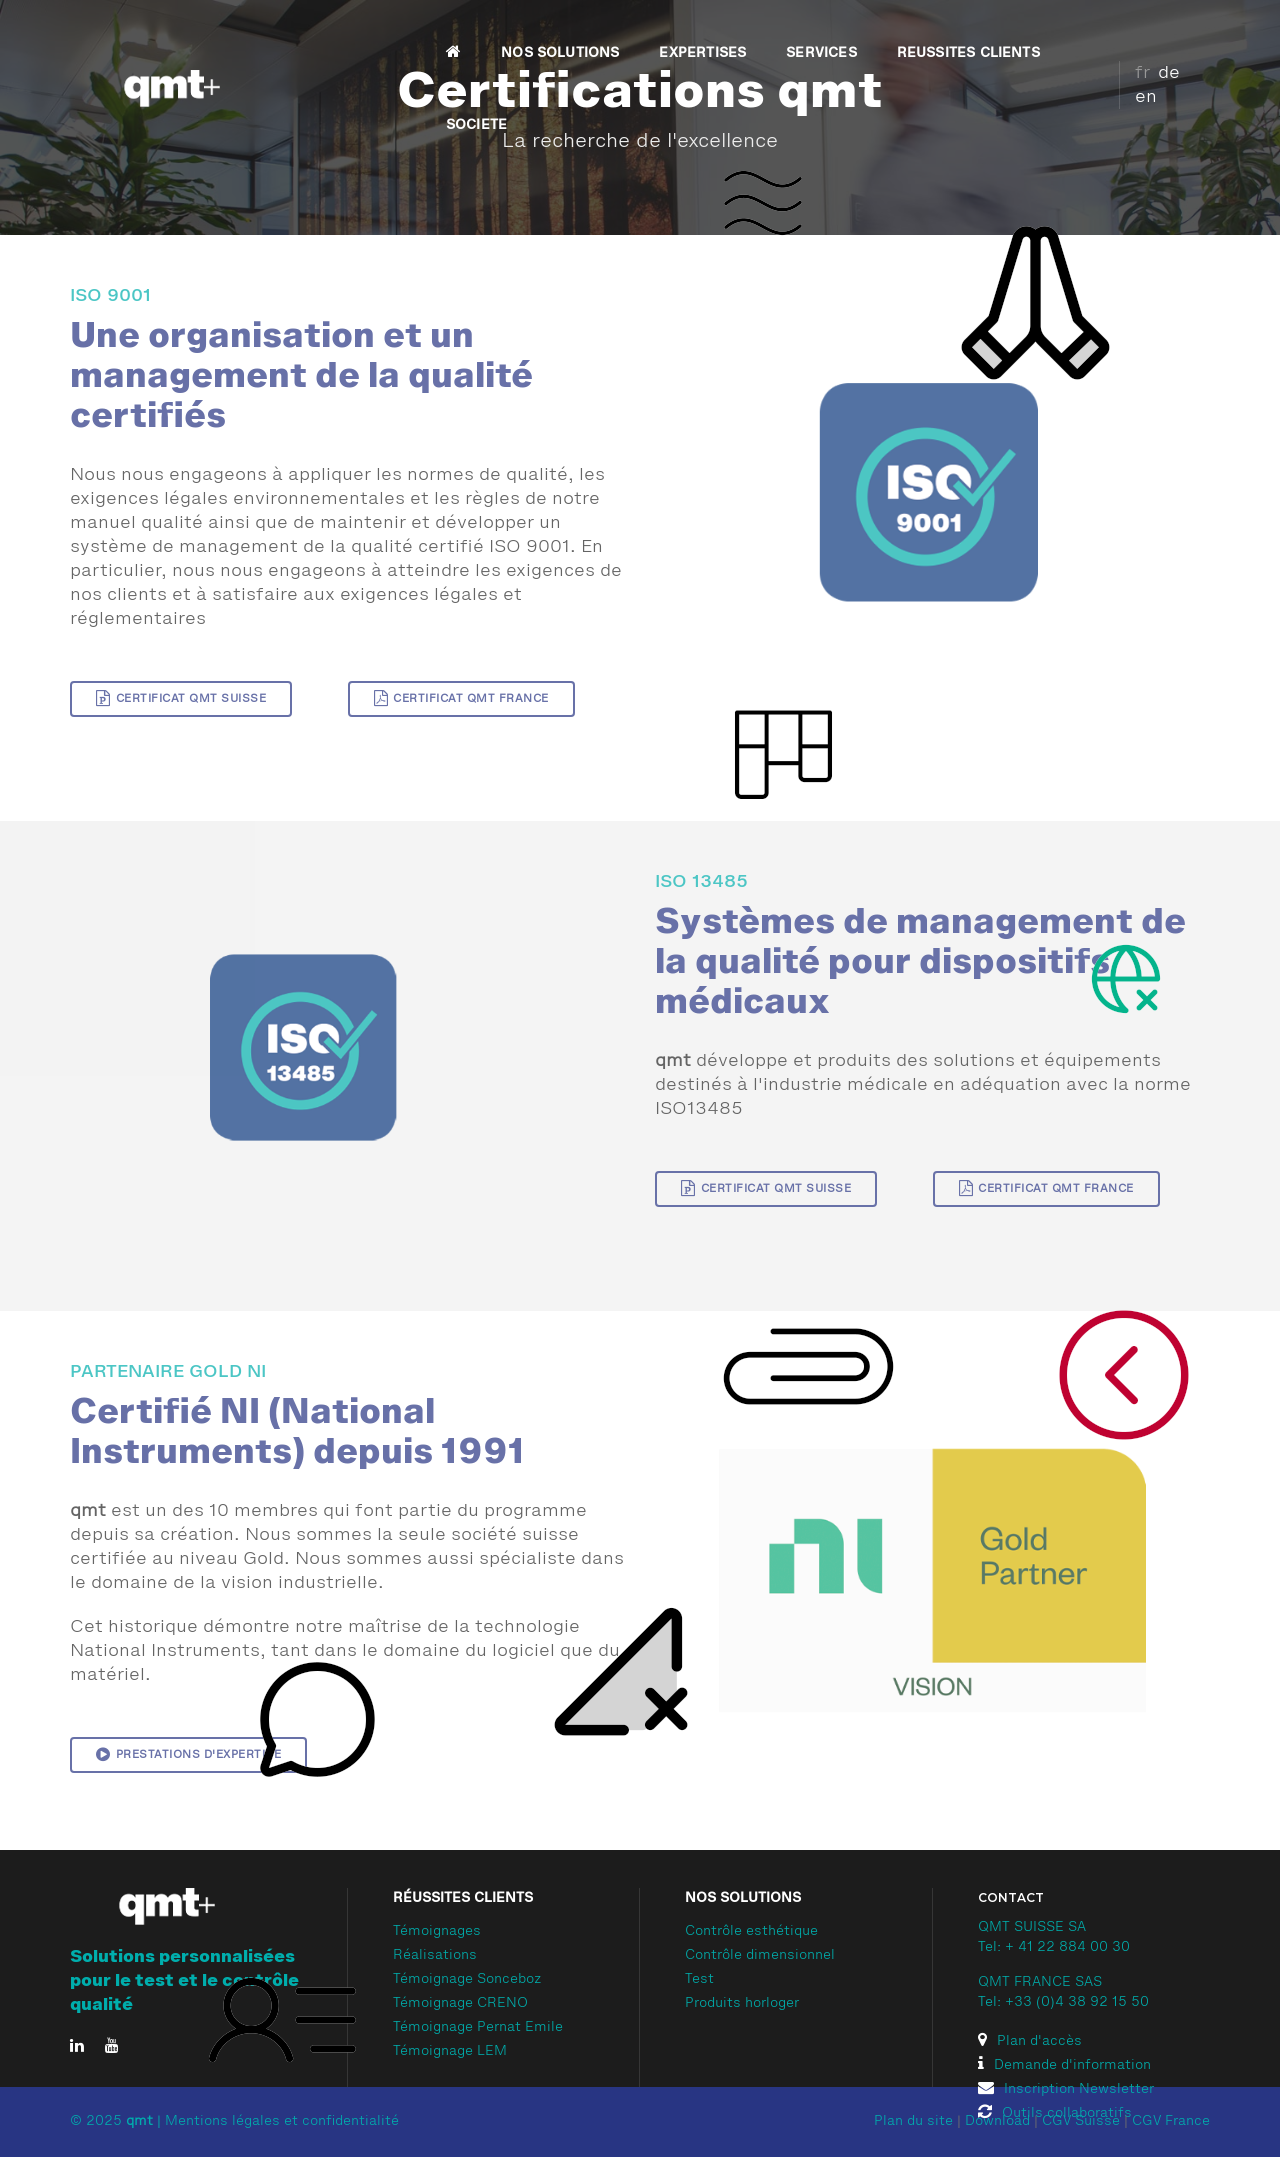 Image resolution: width=1280 pixels, height=2157 pixels. I want to click on indicates water or aquatic features, so click(763, 203).